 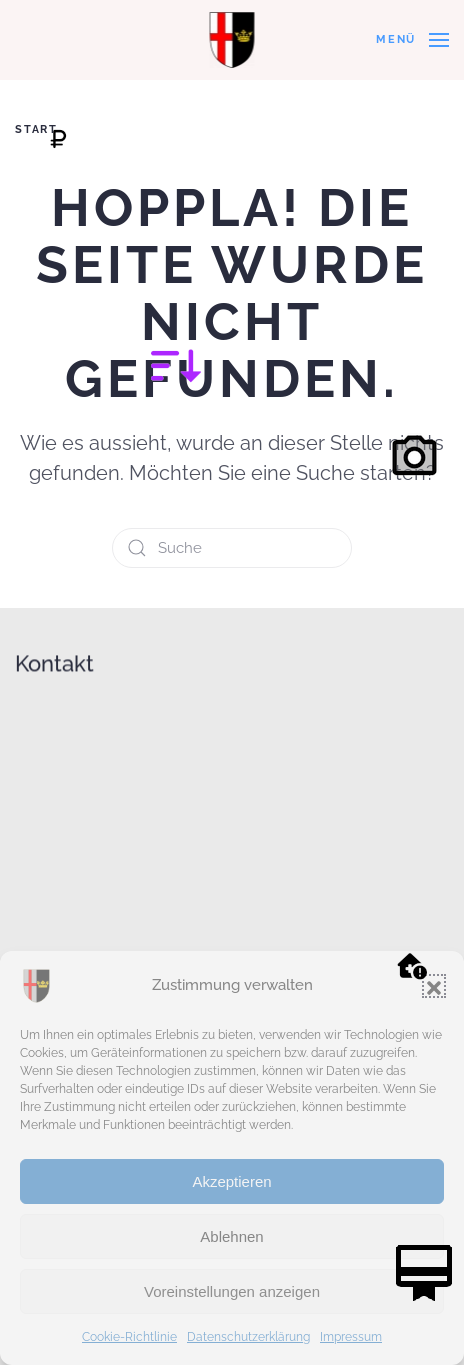 I want to click on sort items in descending order, so click(x=176, y=365).